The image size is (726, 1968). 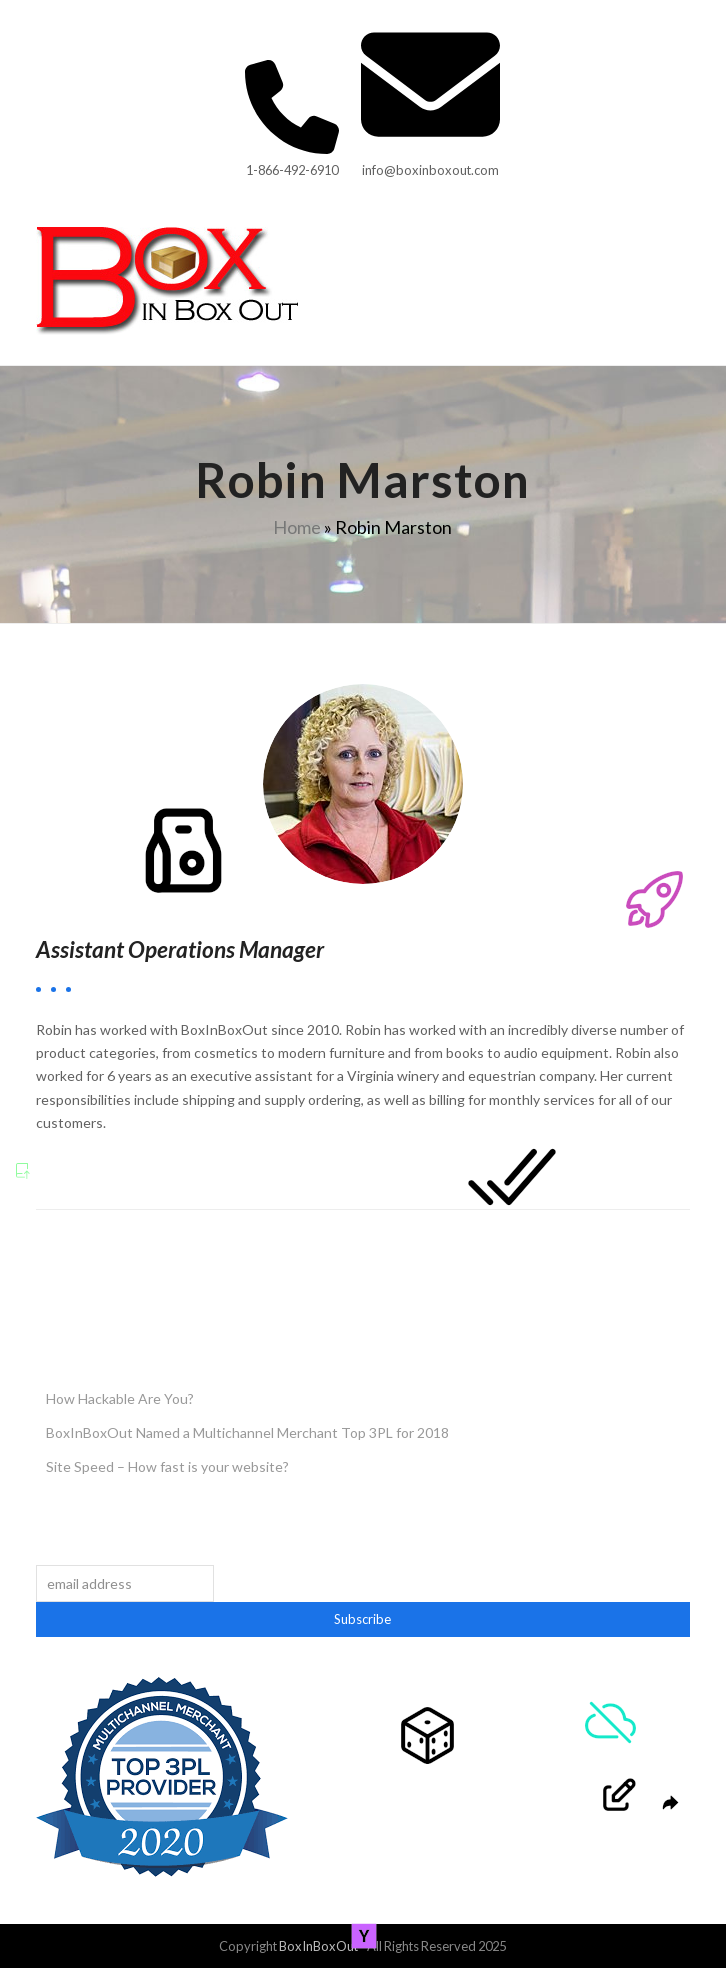 I want to click on indicates all tasks or items are complete, so click(x=512, y=1177).